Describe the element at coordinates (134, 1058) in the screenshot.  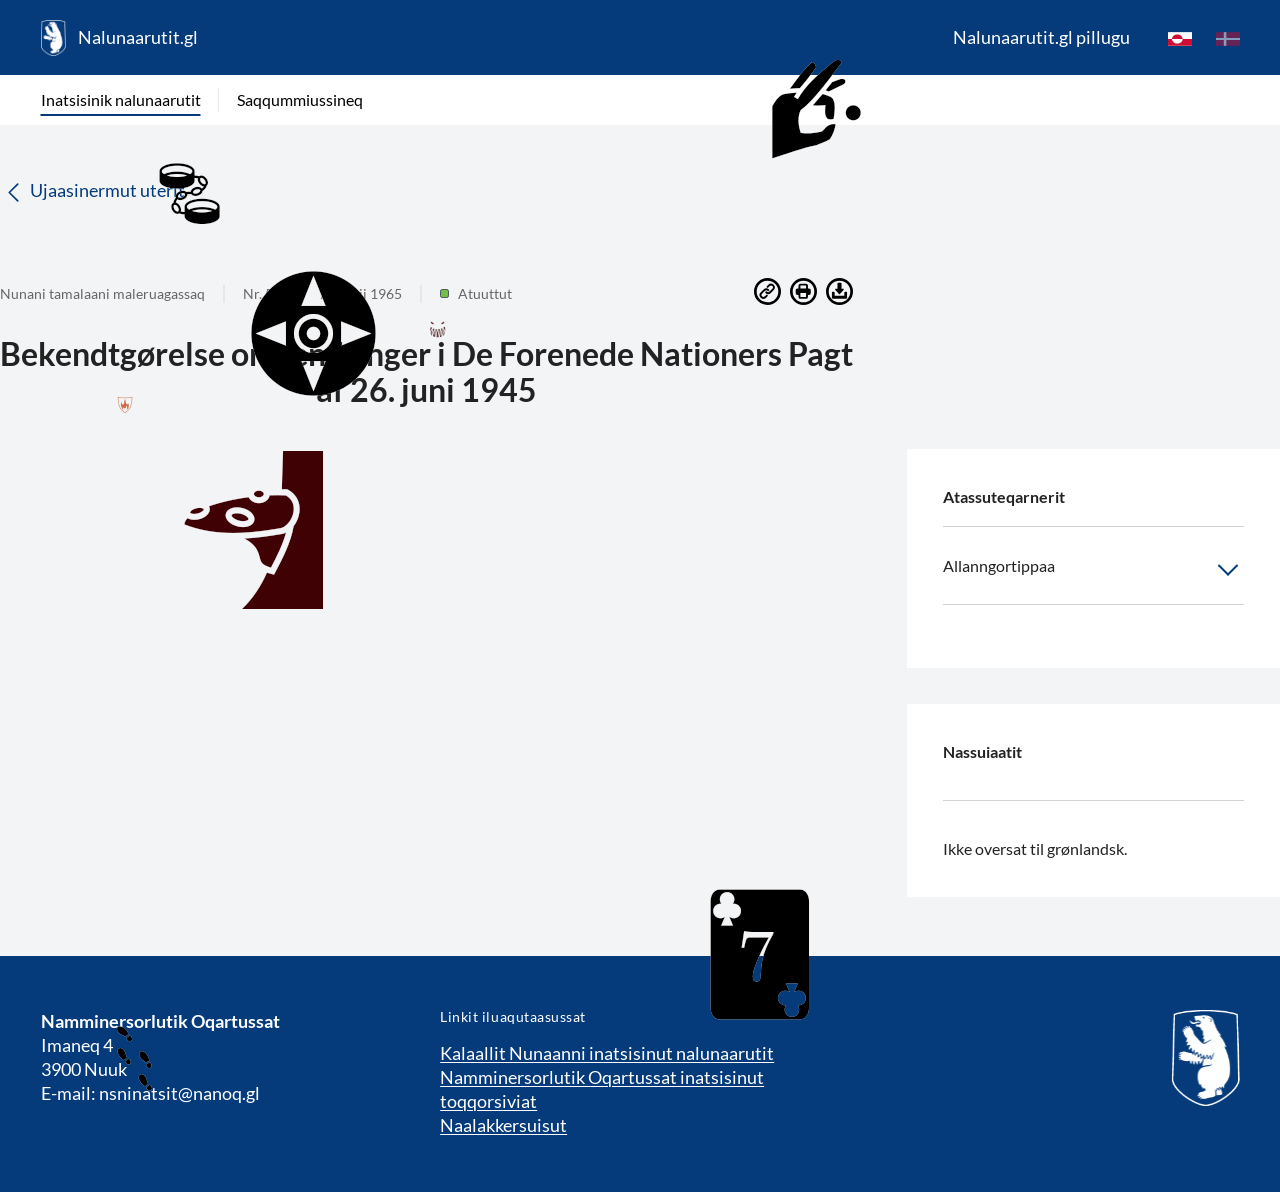
I see `track your steps or walking activity` at that location.